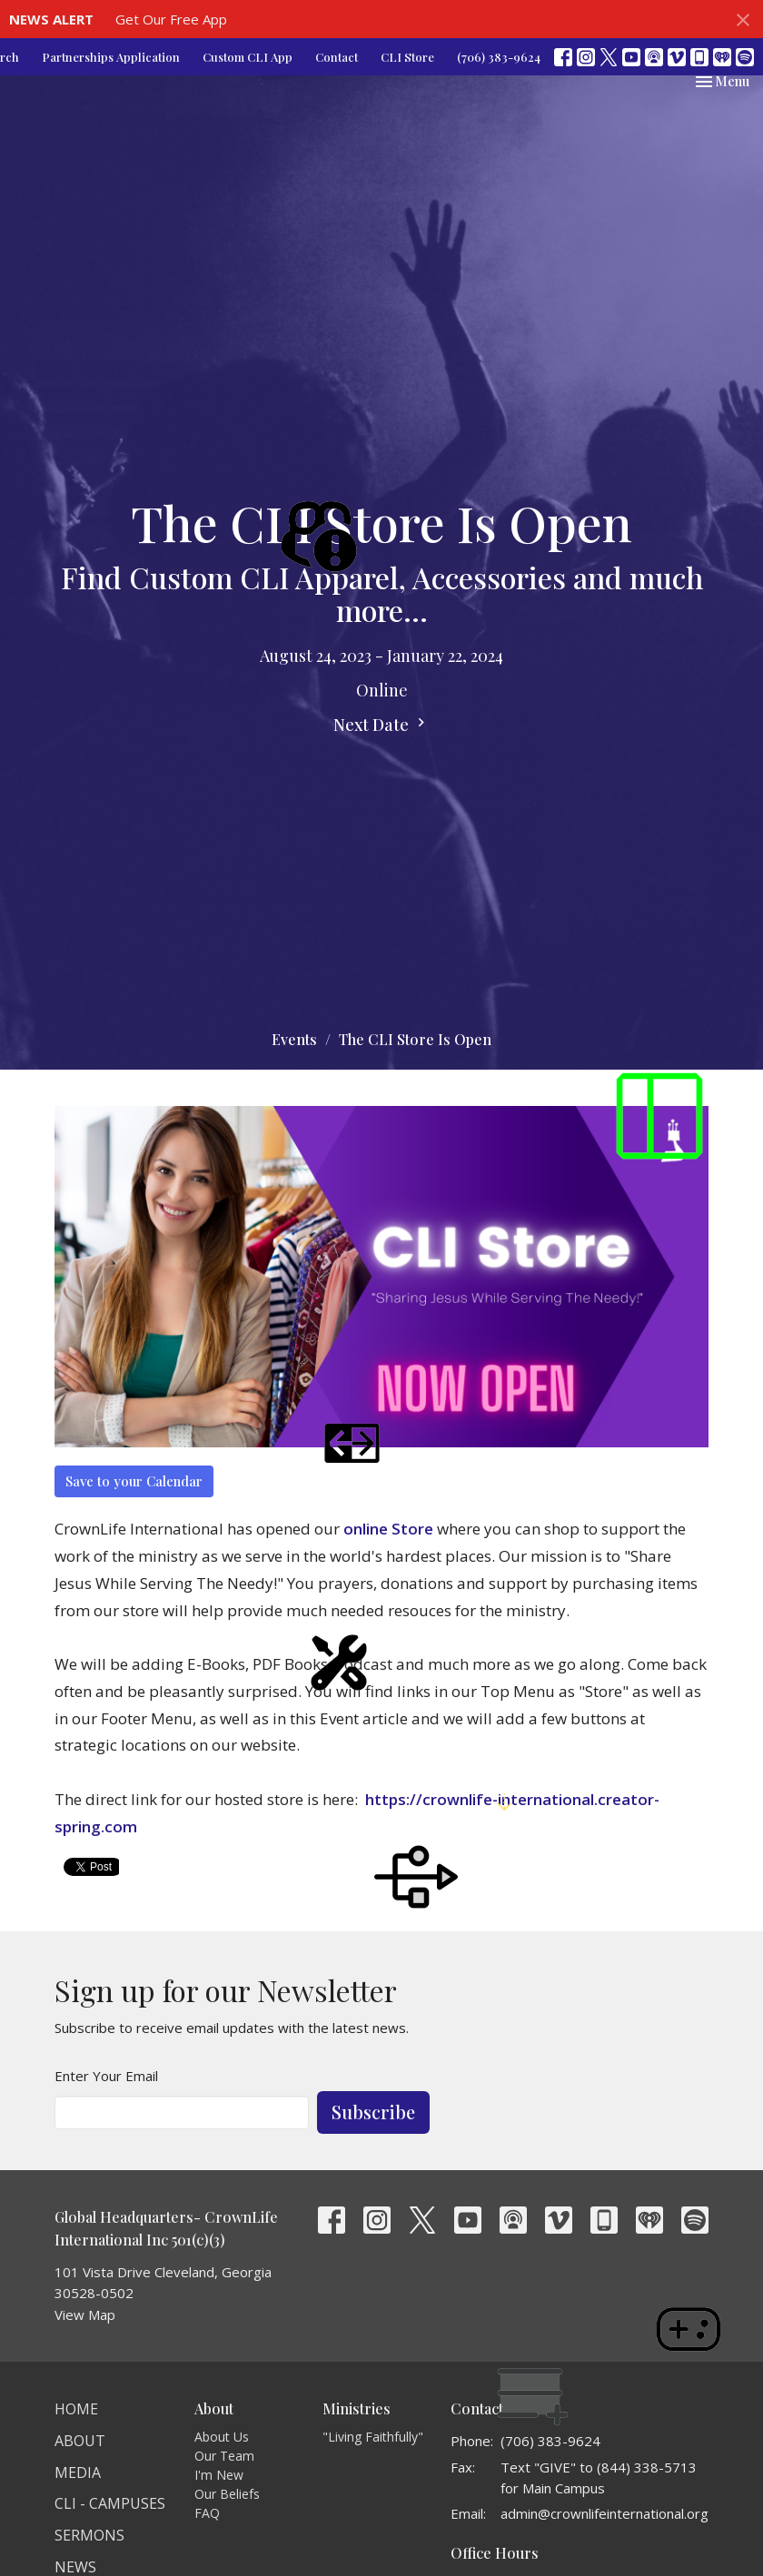 This screenshot has width=763, height=2576. I want to click on hide the left sidebar panel, so click(659, 1116).